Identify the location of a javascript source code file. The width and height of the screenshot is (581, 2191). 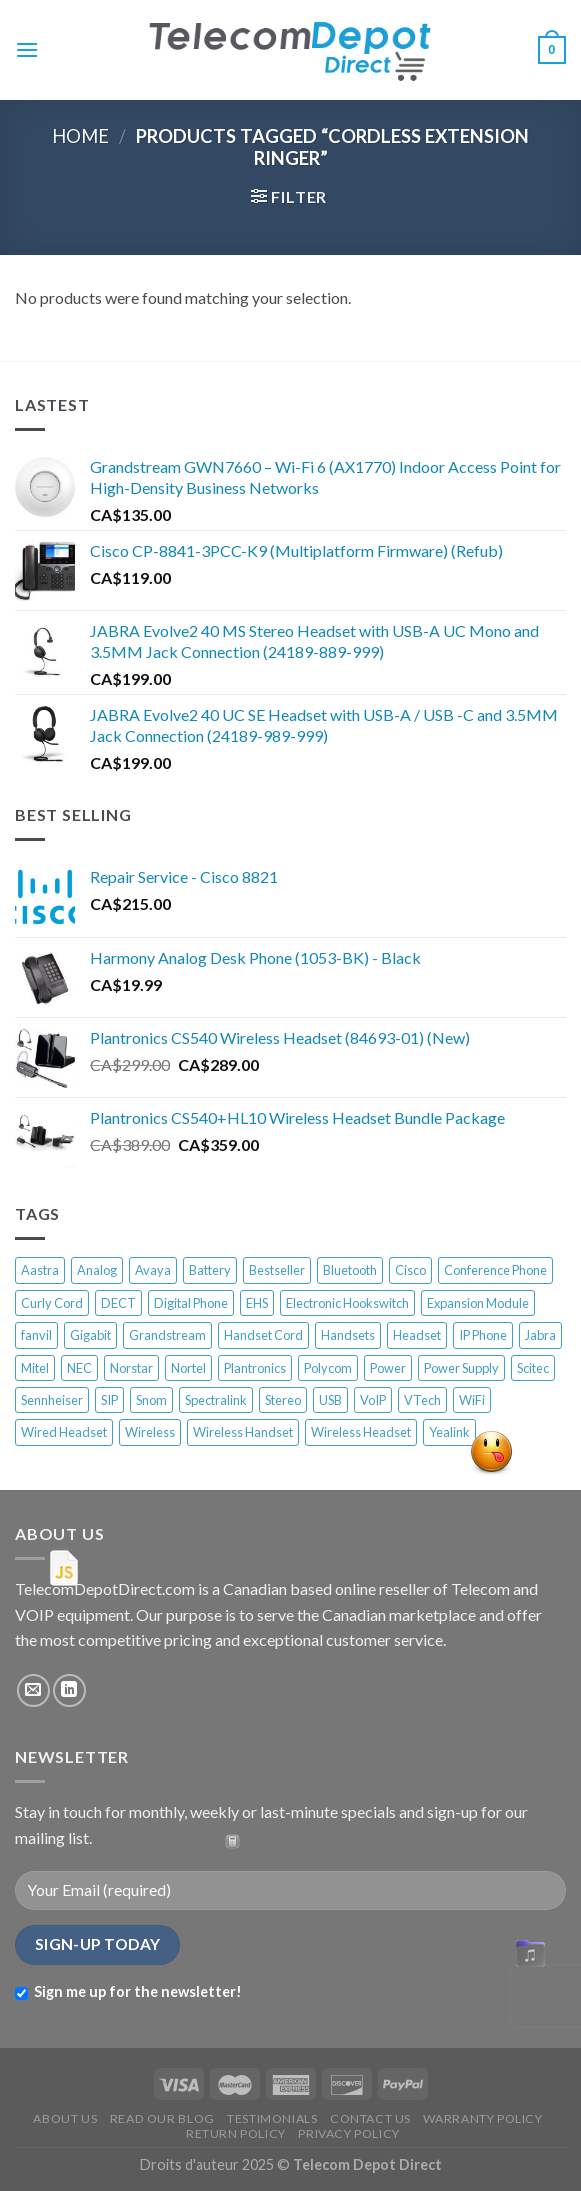
(64, 1568).